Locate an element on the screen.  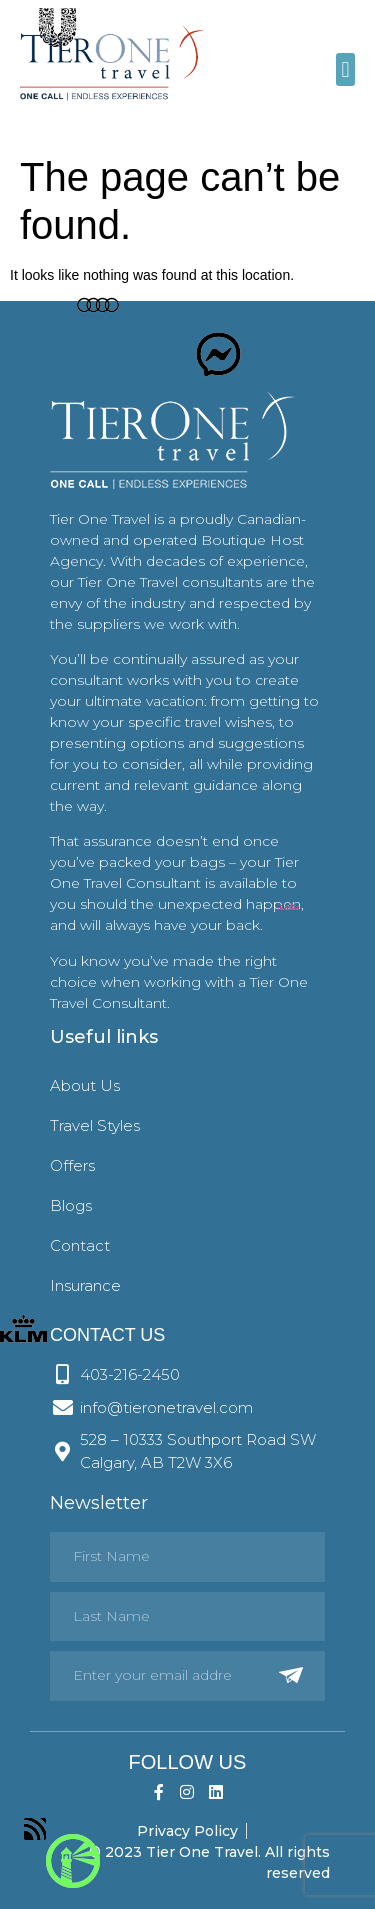
harbor container registry logo is located at coordinates (73, 1861).